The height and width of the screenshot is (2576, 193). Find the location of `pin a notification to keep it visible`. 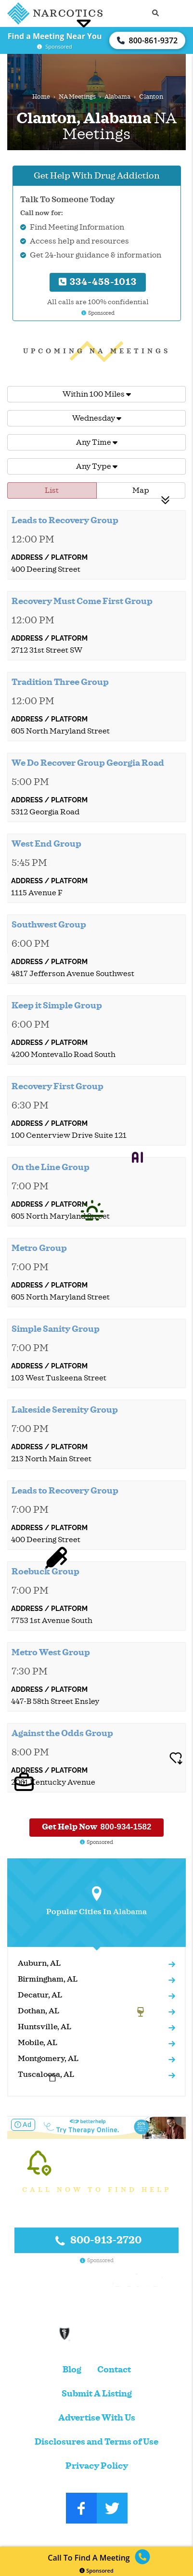

pin a notification to keep it visible is located at coordinates (38, 2163).